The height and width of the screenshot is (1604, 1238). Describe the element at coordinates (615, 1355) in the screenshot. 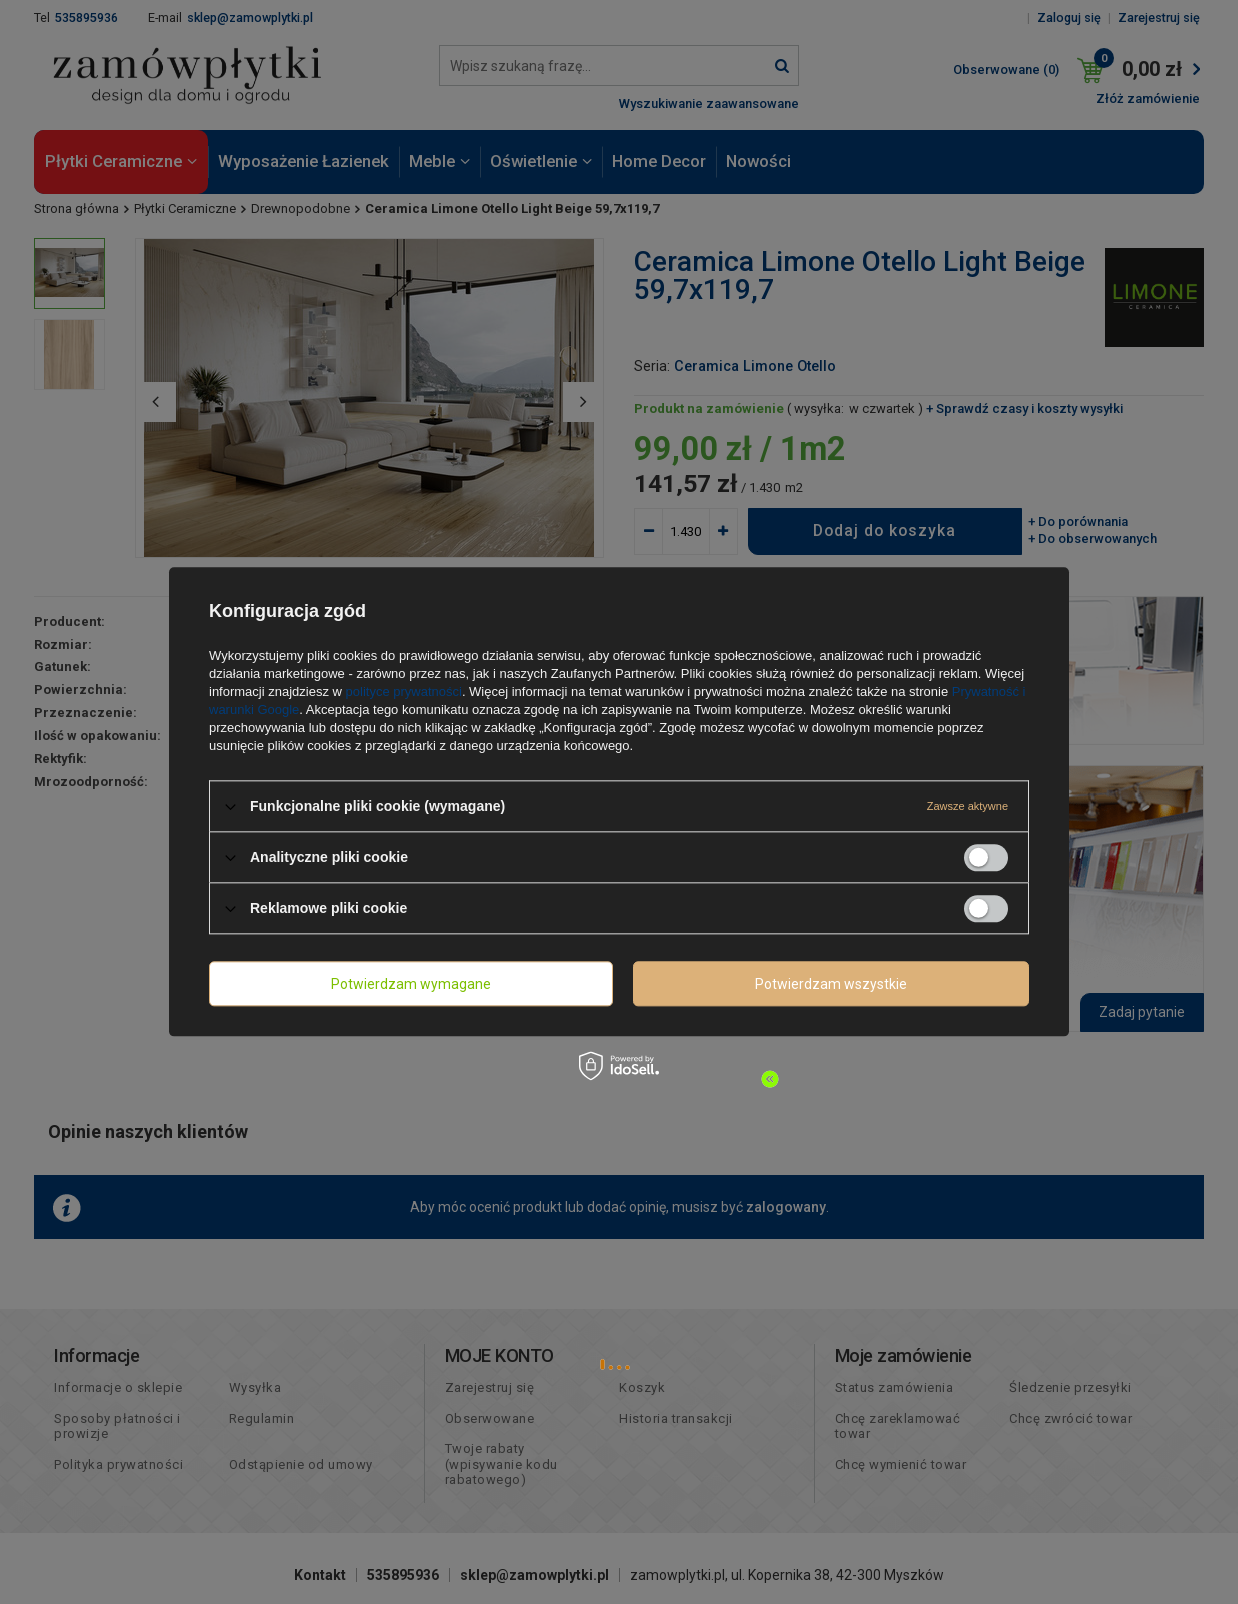

I see `indicates weak signal strength` at that location.